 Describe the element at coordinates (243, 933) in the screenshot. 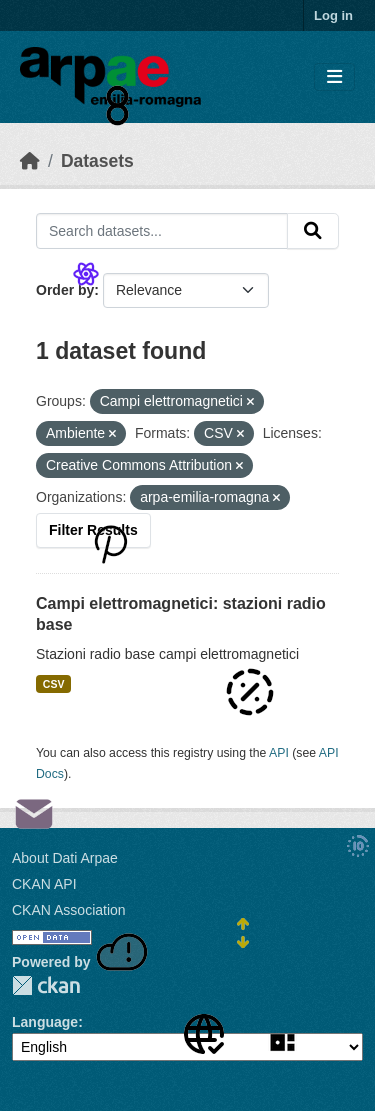

I see `drag to reorder items vertically` at that location.